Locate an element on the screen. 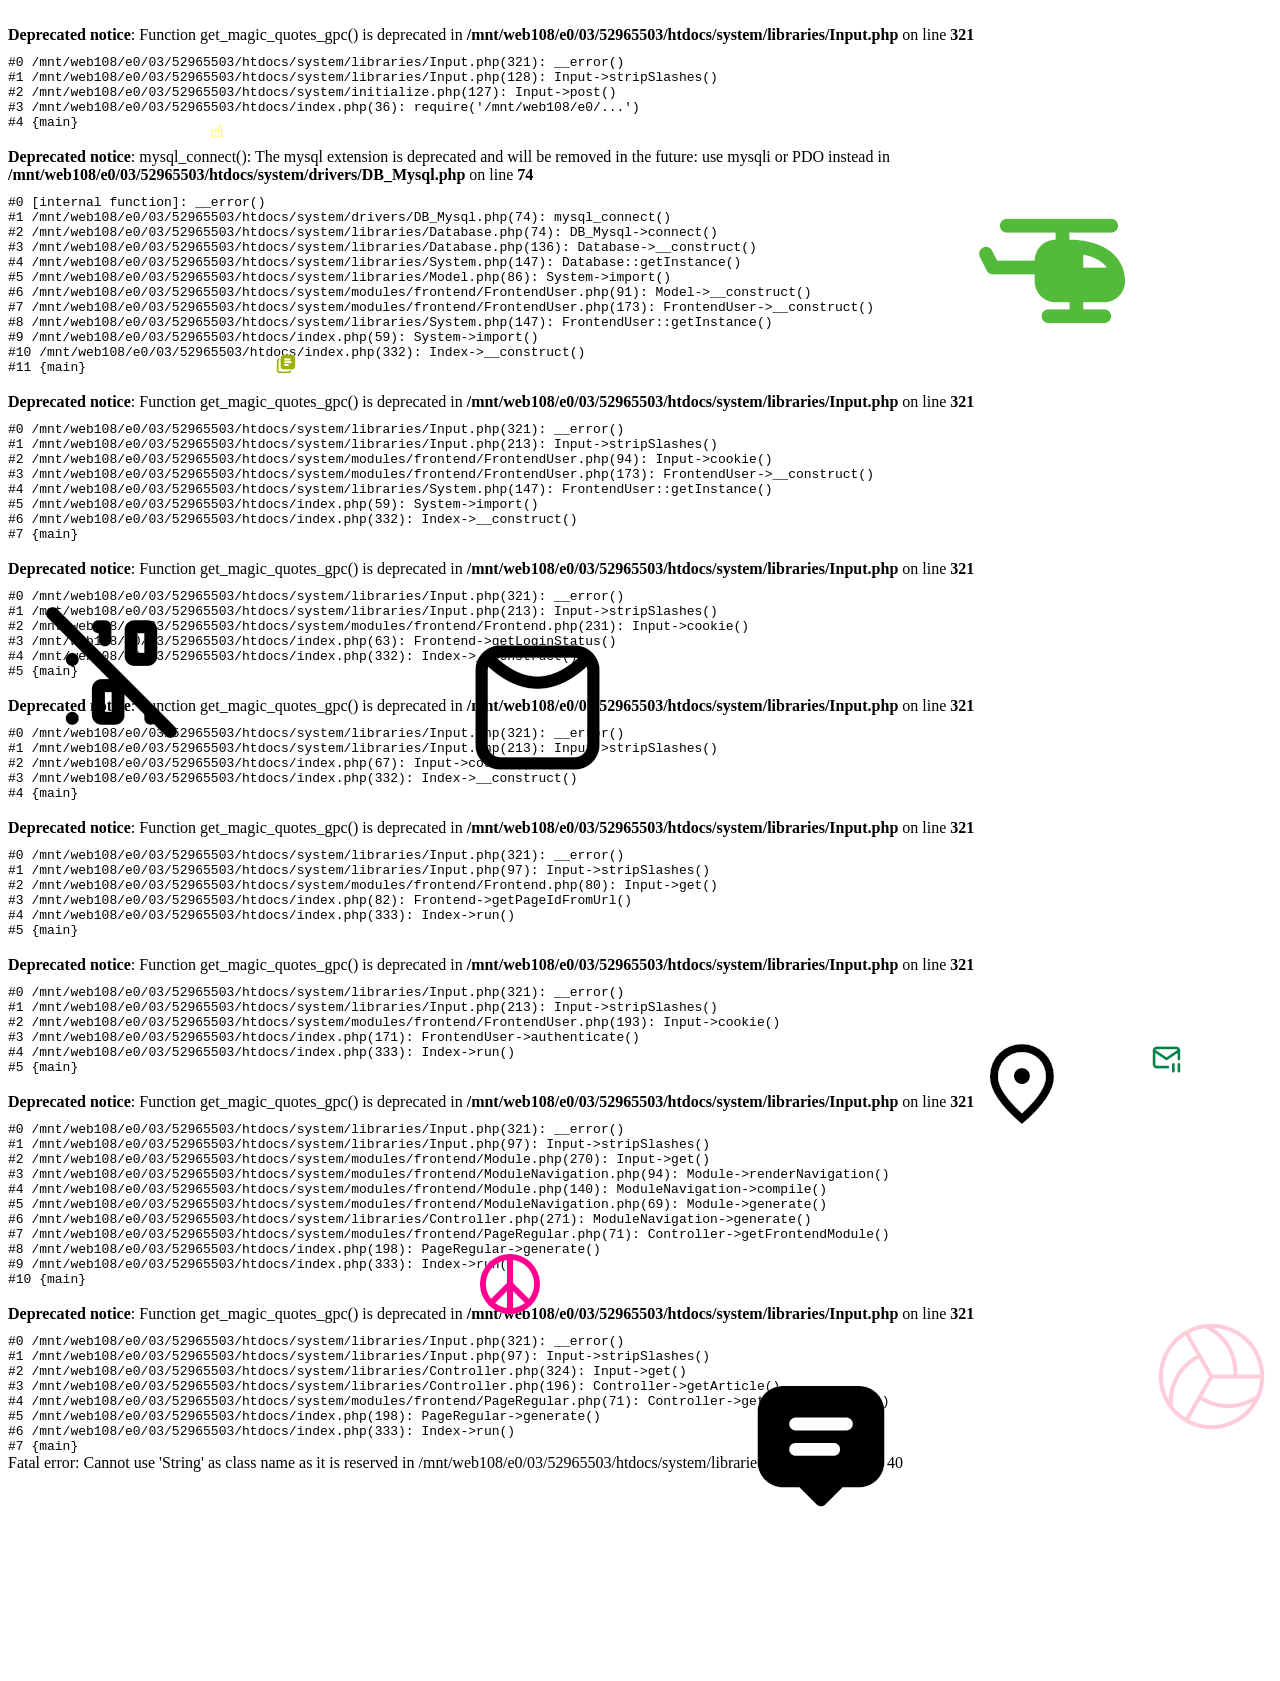  access factory or manufacturing settings is located at coordinates (217, 131).